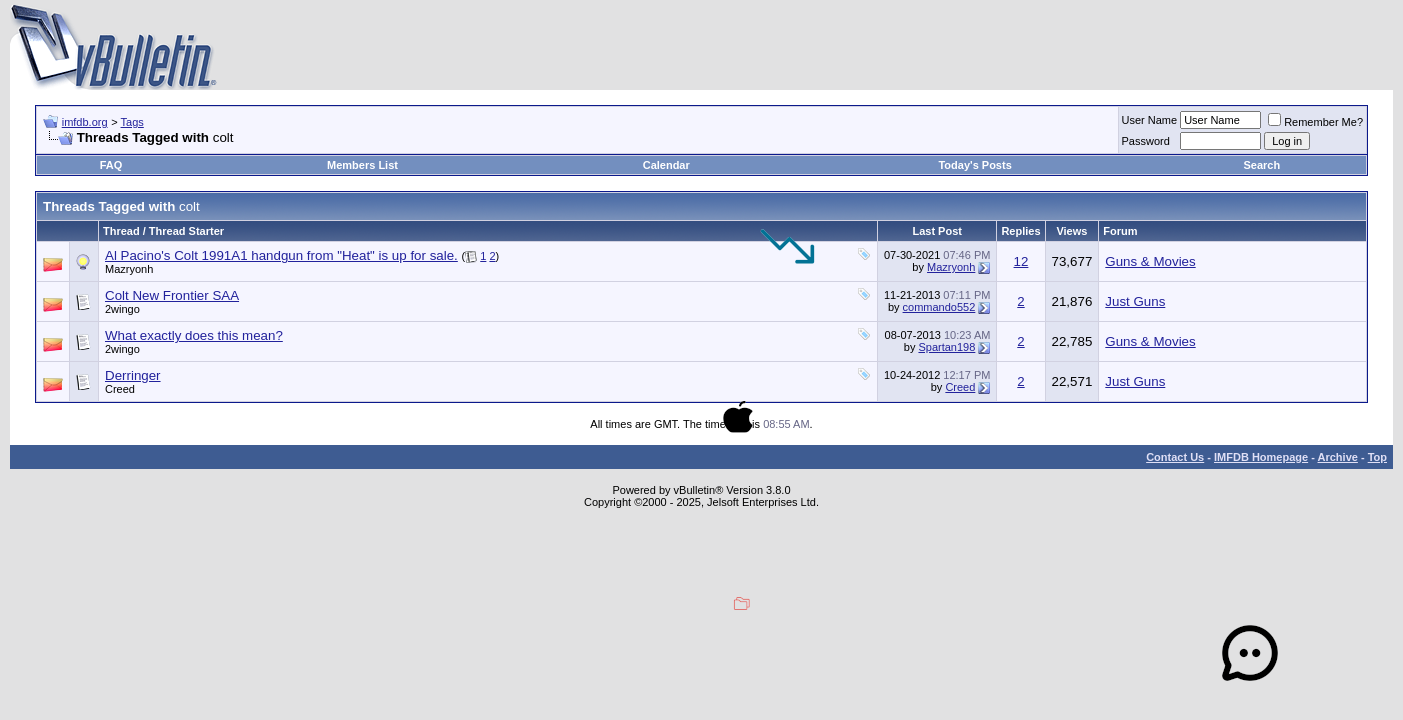 Image resolution: width=1403 pixels, height=720 pixels. I want to click on open messaging or chat, so click(1250, 653).